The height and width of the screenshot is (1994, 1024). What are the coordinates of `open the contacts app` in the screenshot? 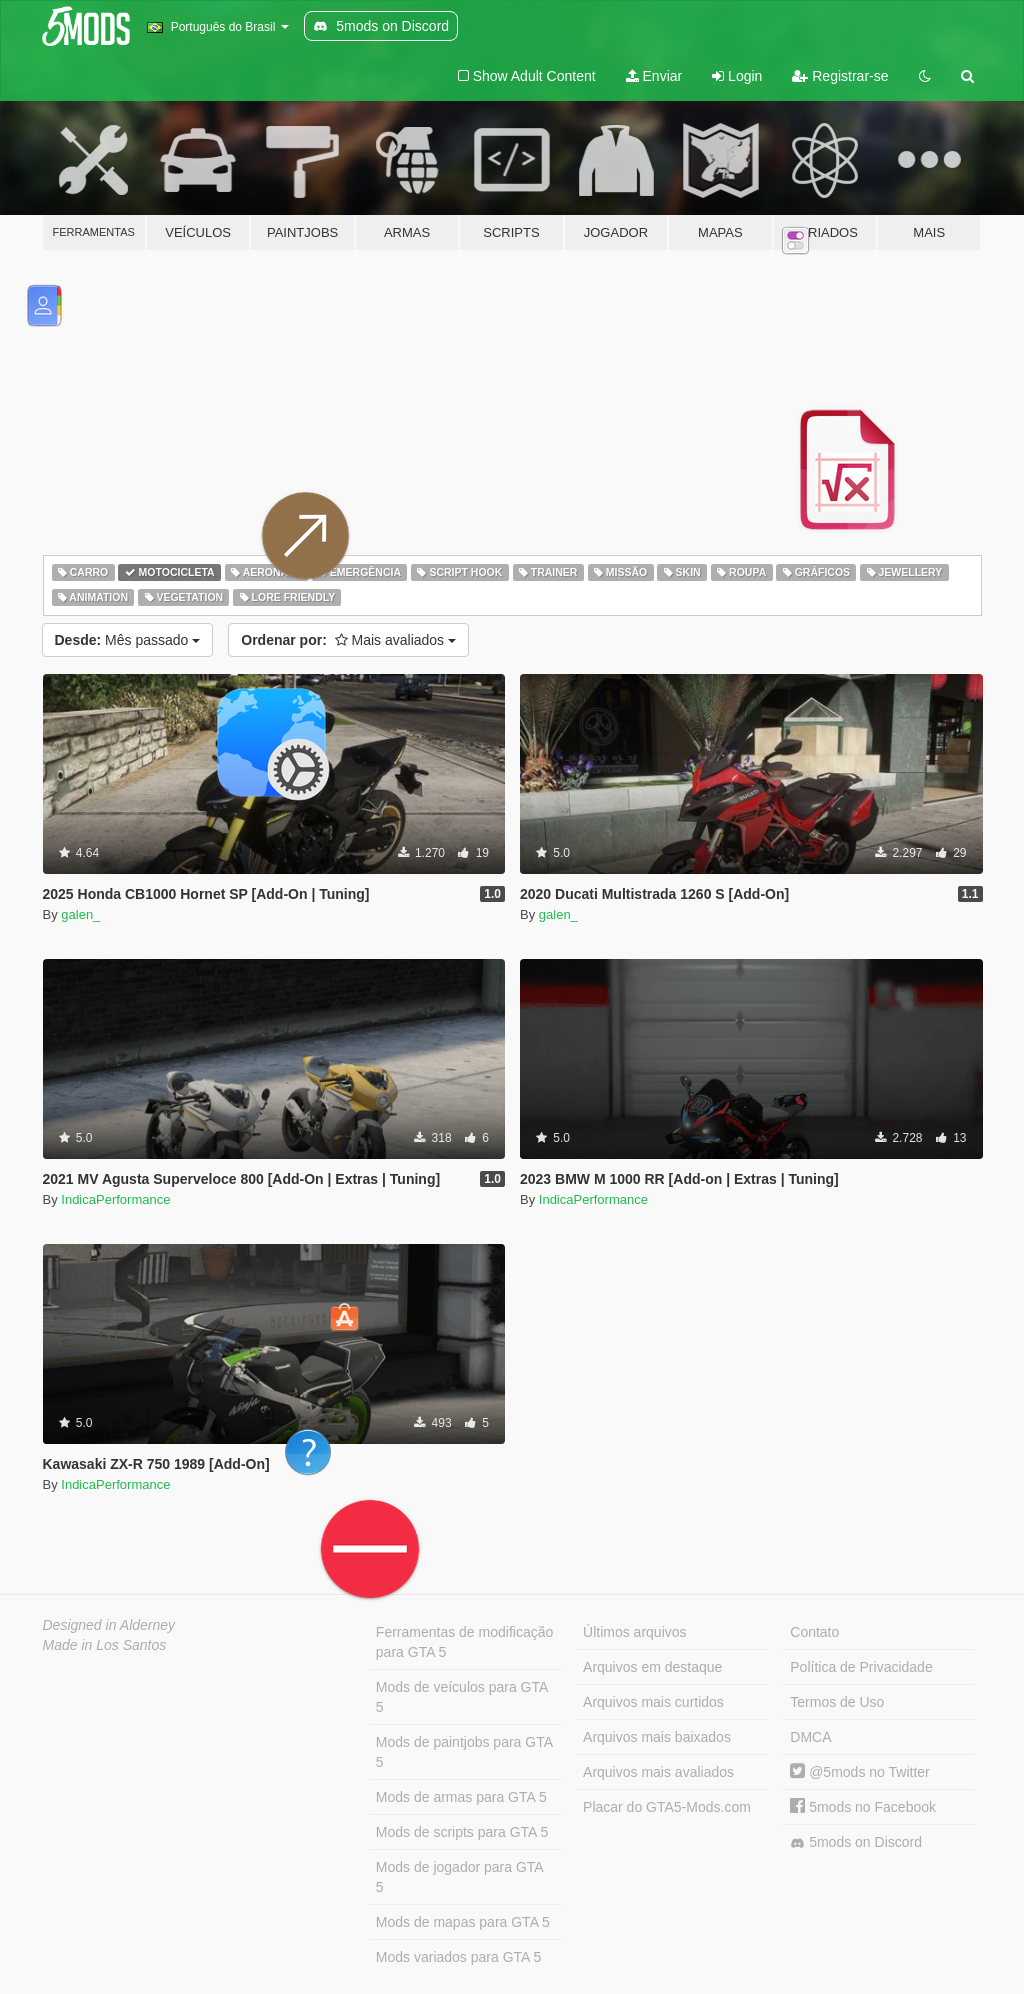 It's located at (44, 305).